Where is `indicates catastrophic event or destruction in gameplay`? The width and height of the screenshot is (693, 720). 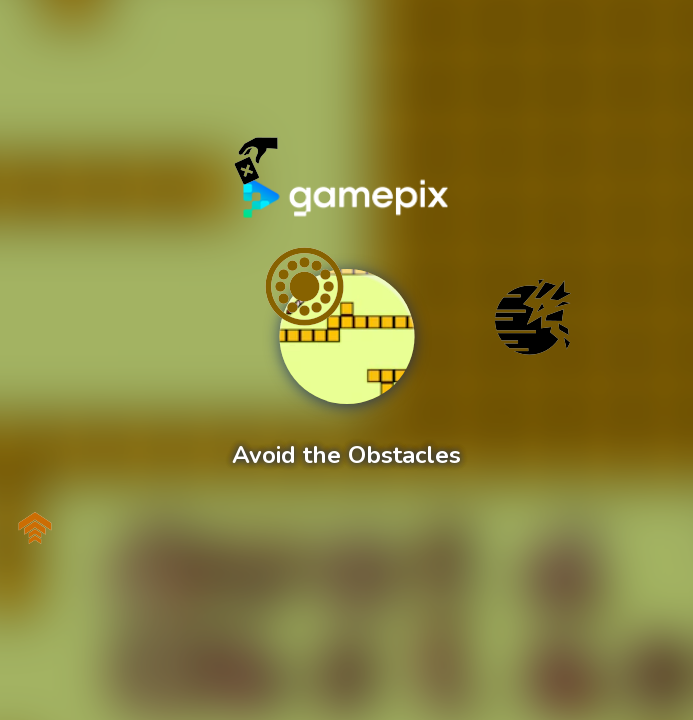
indicates catastrophic event or destruction in gameplay is located at coordinates (533, 317).